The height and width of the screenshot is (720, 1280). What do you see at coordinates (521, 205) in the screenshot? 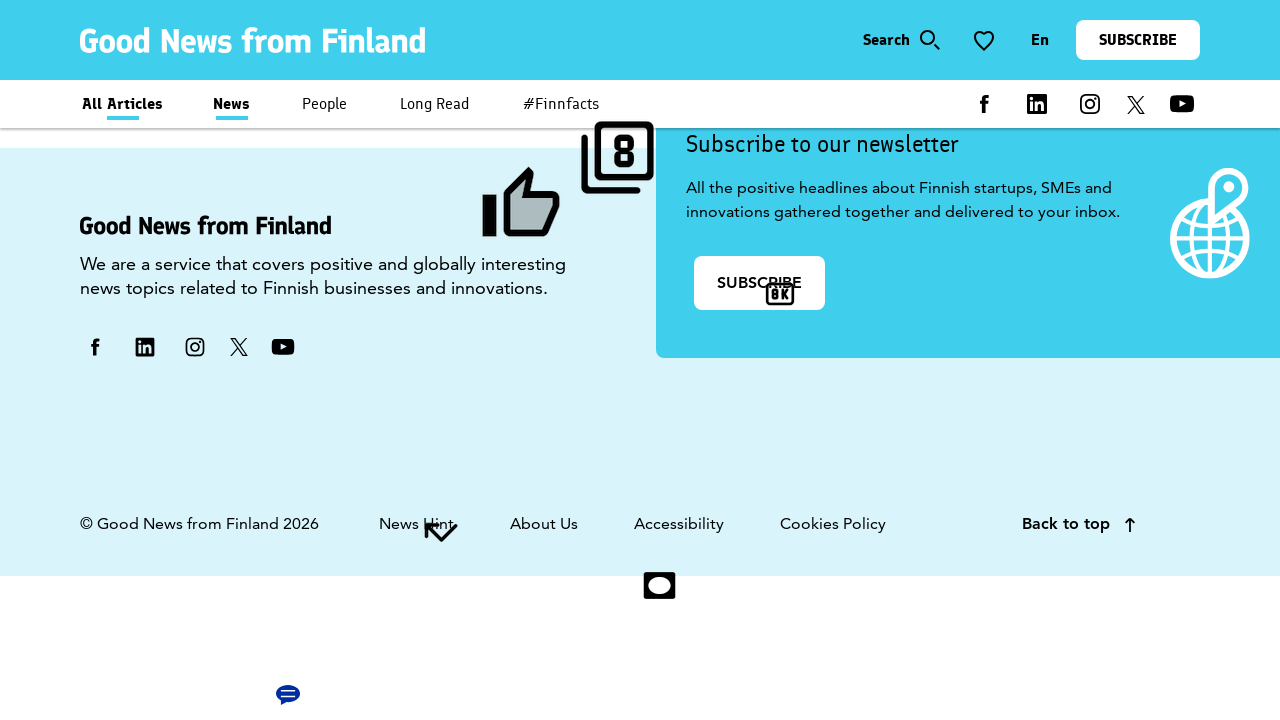
I see `like or upvote content` at bounding box center [521, 205].